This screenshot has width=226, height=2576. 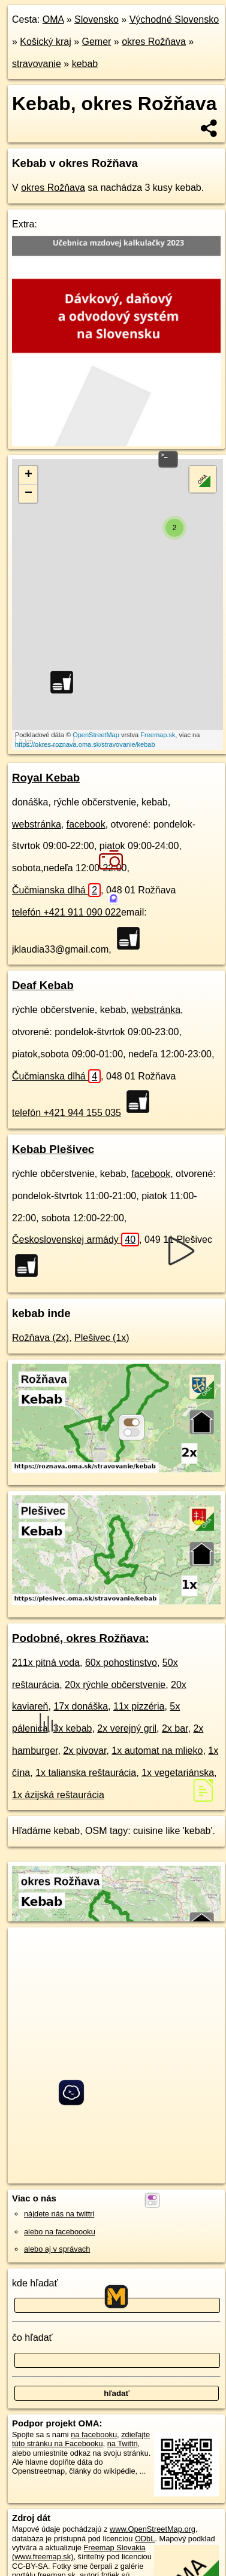 I want to click on play media content, so click(x=180, y=1251).